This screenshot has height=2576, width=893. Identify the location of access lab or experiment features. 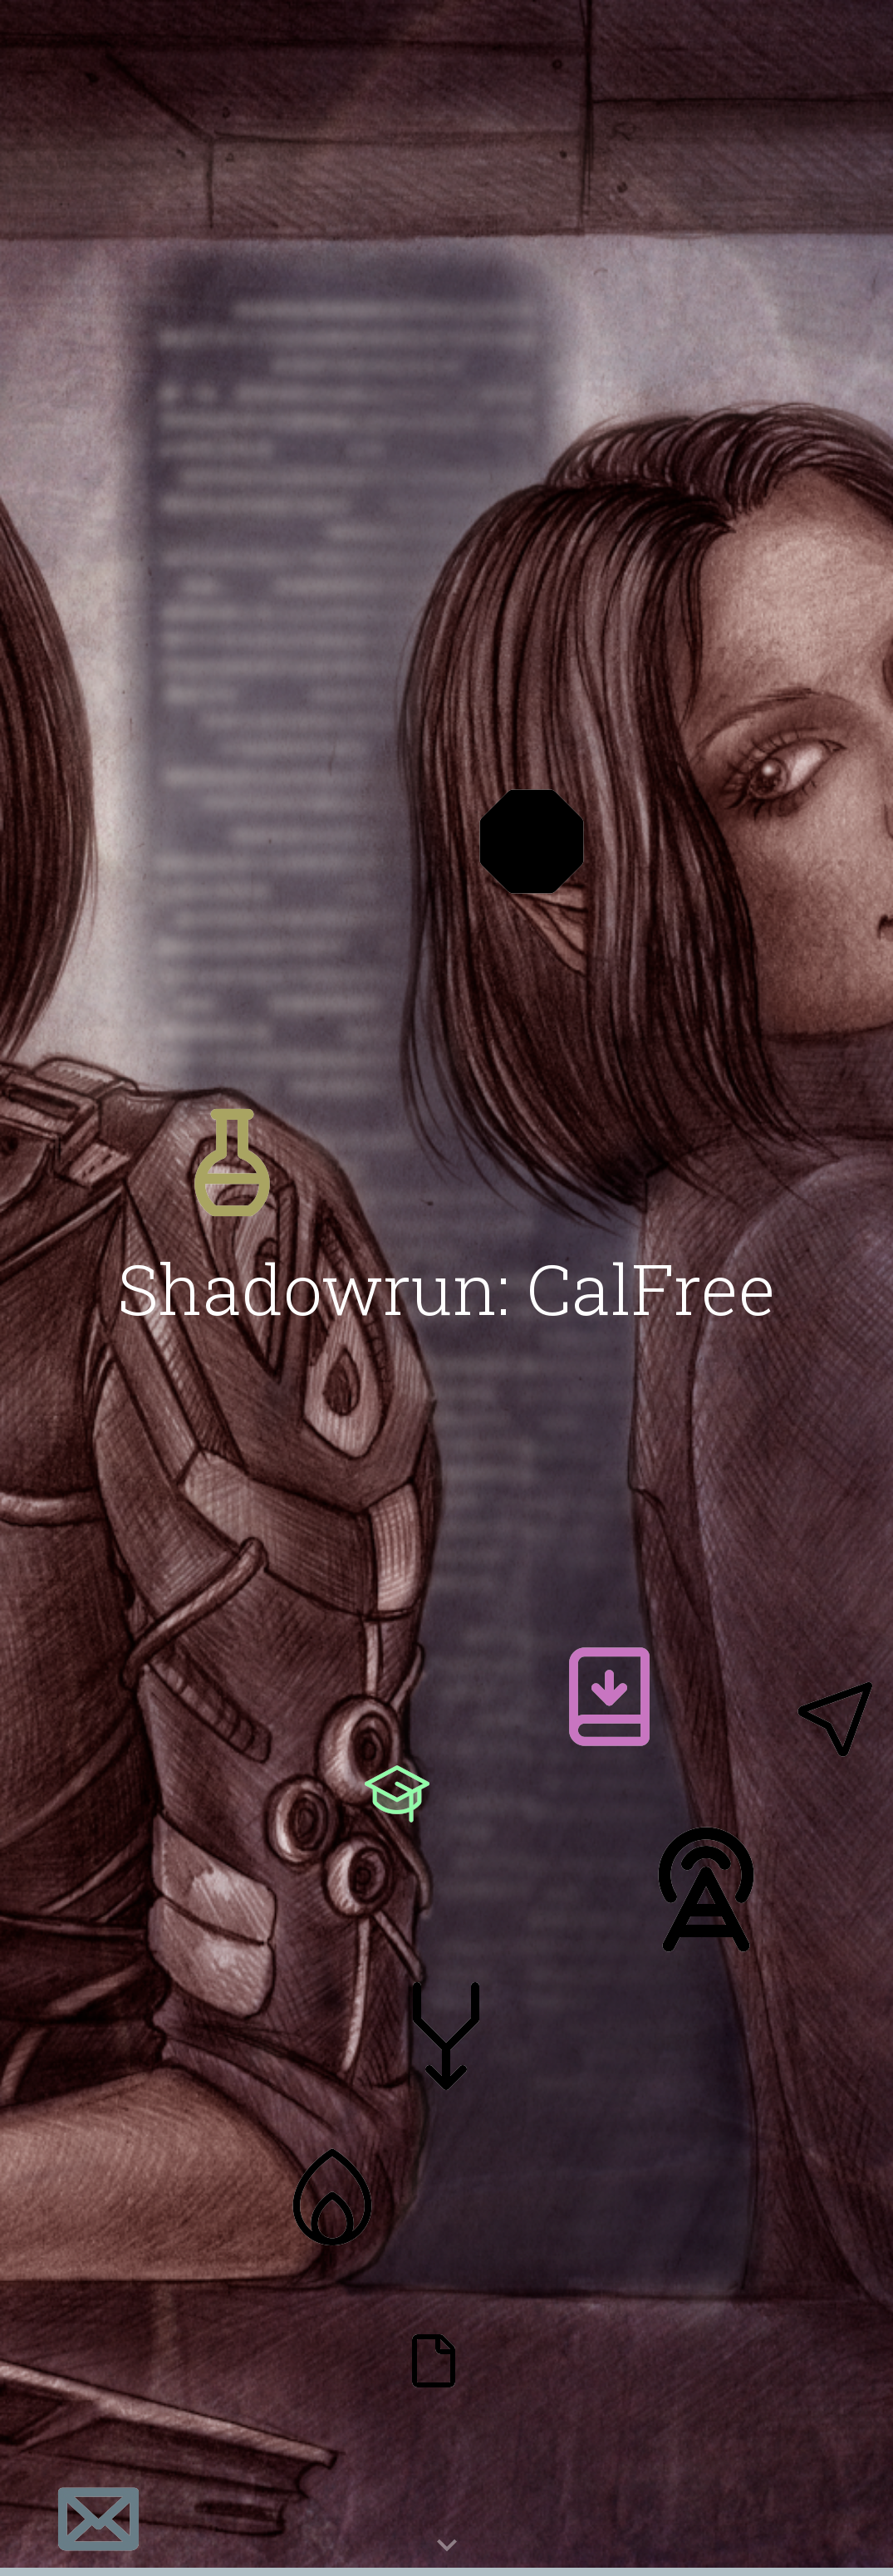
(232, 1162).